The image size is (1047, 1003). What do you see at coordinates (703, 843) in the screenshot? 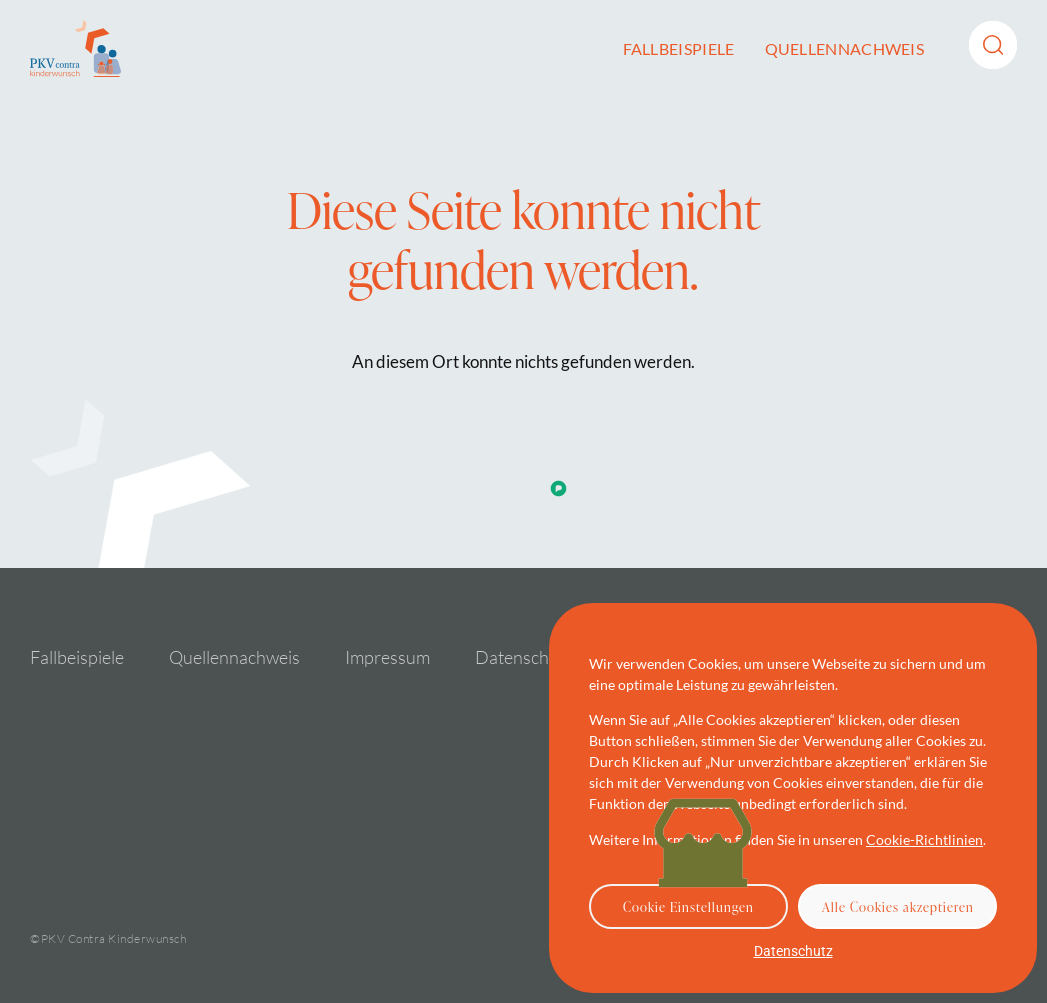
I see `open the store or marketplace` at bounding box center [703, 843].